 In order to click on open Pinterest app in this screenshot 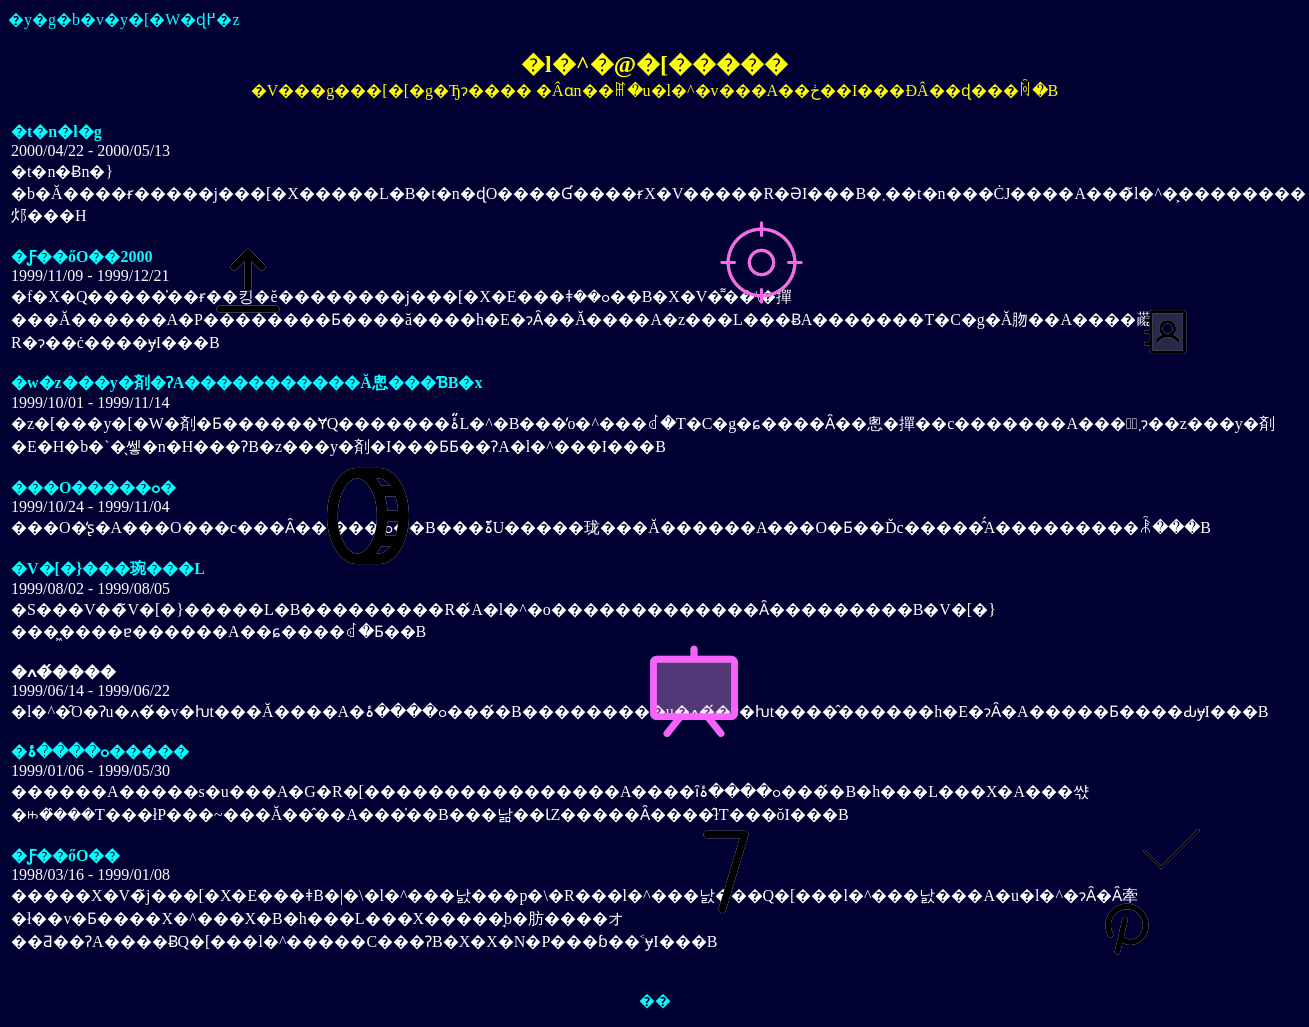, I will do `click(1125, 929)`.